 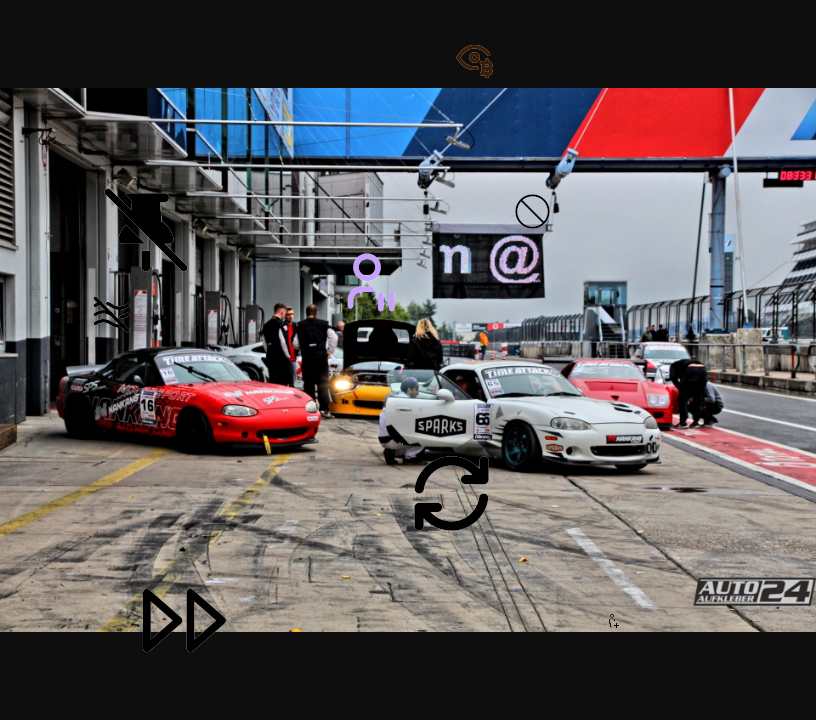 I want to click on indicates a blocked or prohibited action, so click(x=532, y=211).